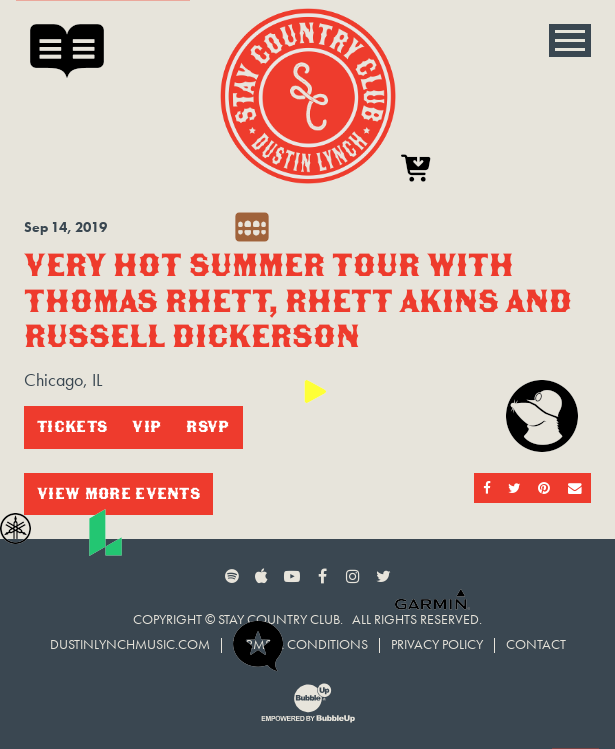 Image resolution: width=615 pixels, height=749 pixels. What do you see at coordinates (105, 532) in the screenshot?
I see `lucid software company logo` at bounding box center [105, 532].